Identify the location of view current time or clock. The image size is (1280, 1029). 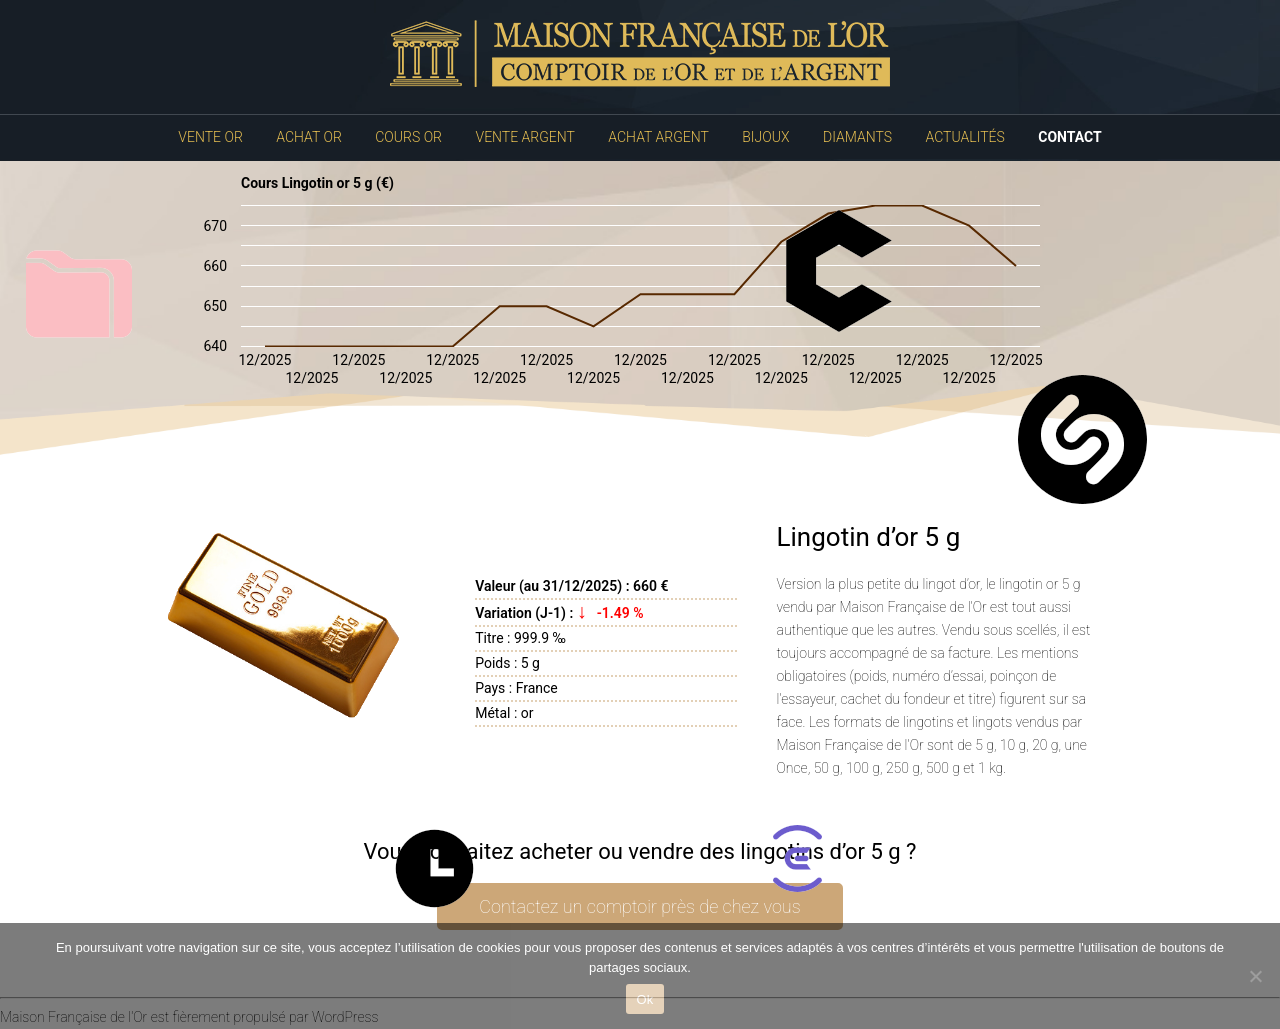
(434, 868).